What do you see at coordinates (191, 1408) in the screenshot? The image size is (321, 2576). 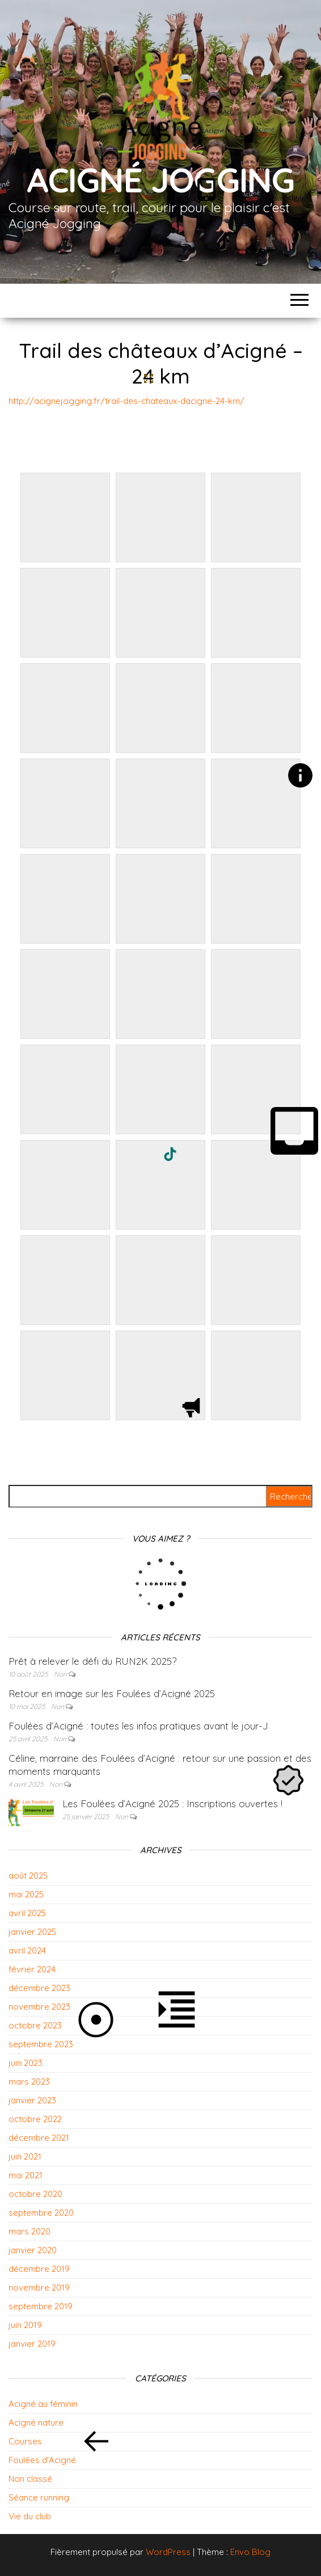 I see `make an announcement or broadcast` at bounding box center [191, 1408].